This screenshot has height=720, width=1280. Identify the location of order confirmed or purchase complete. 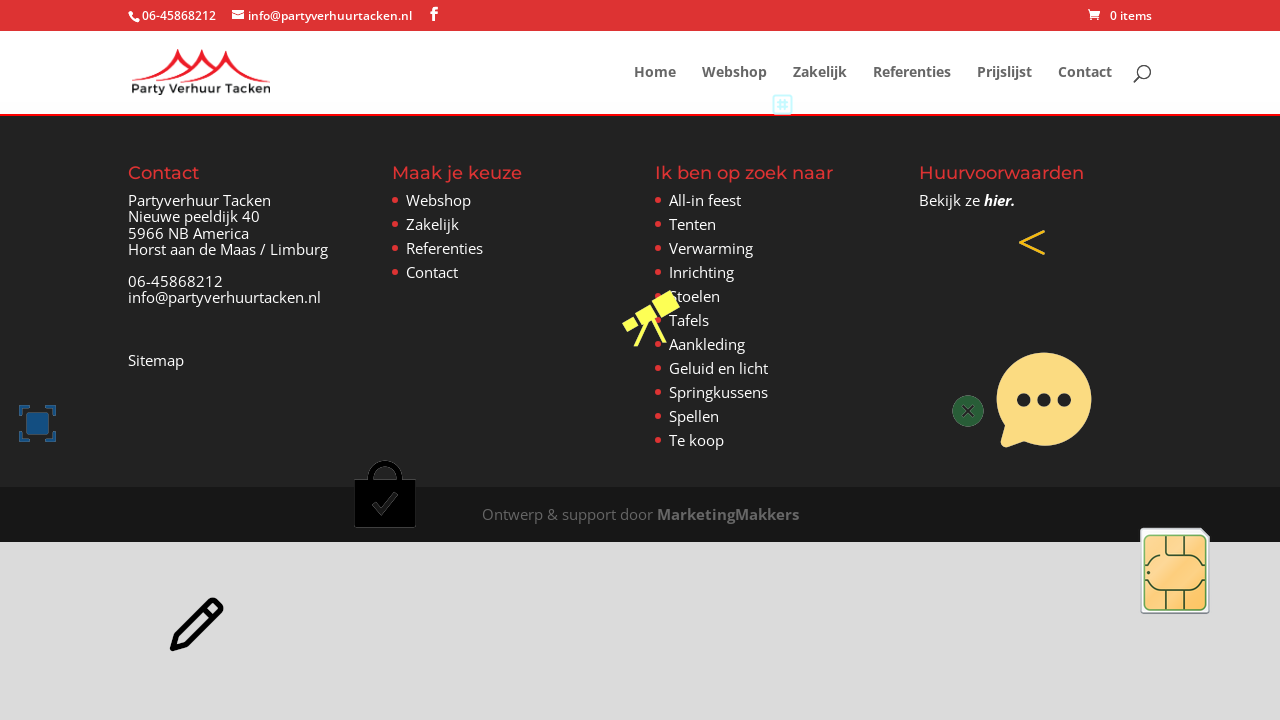
(385, 494).